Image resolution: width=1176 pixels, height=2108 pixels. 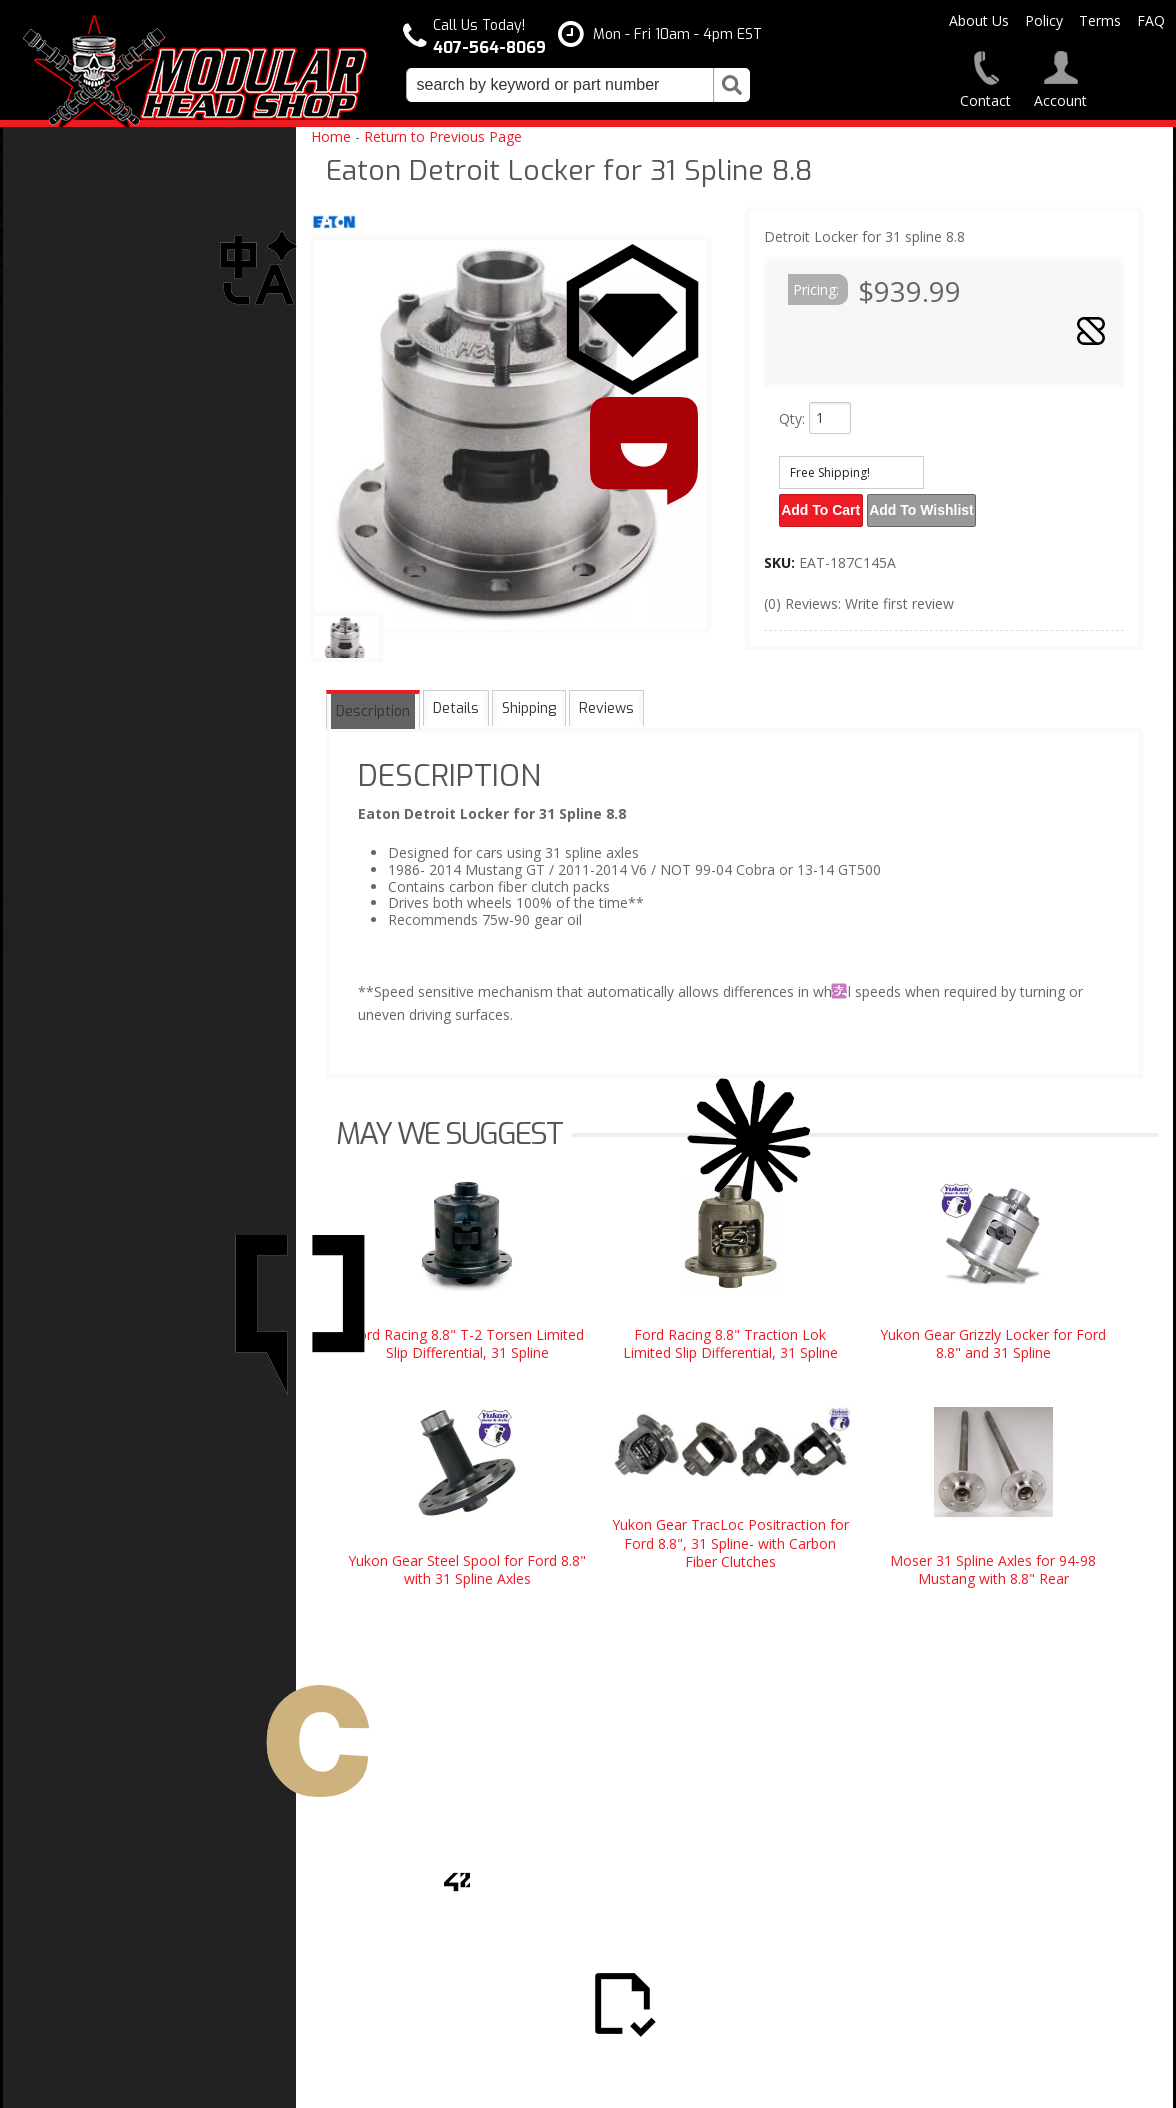 What do you see at coordinates (632, 319) in the screenshot?
I see `visit the RubyGems package repository` at bounding box center [632, 319].